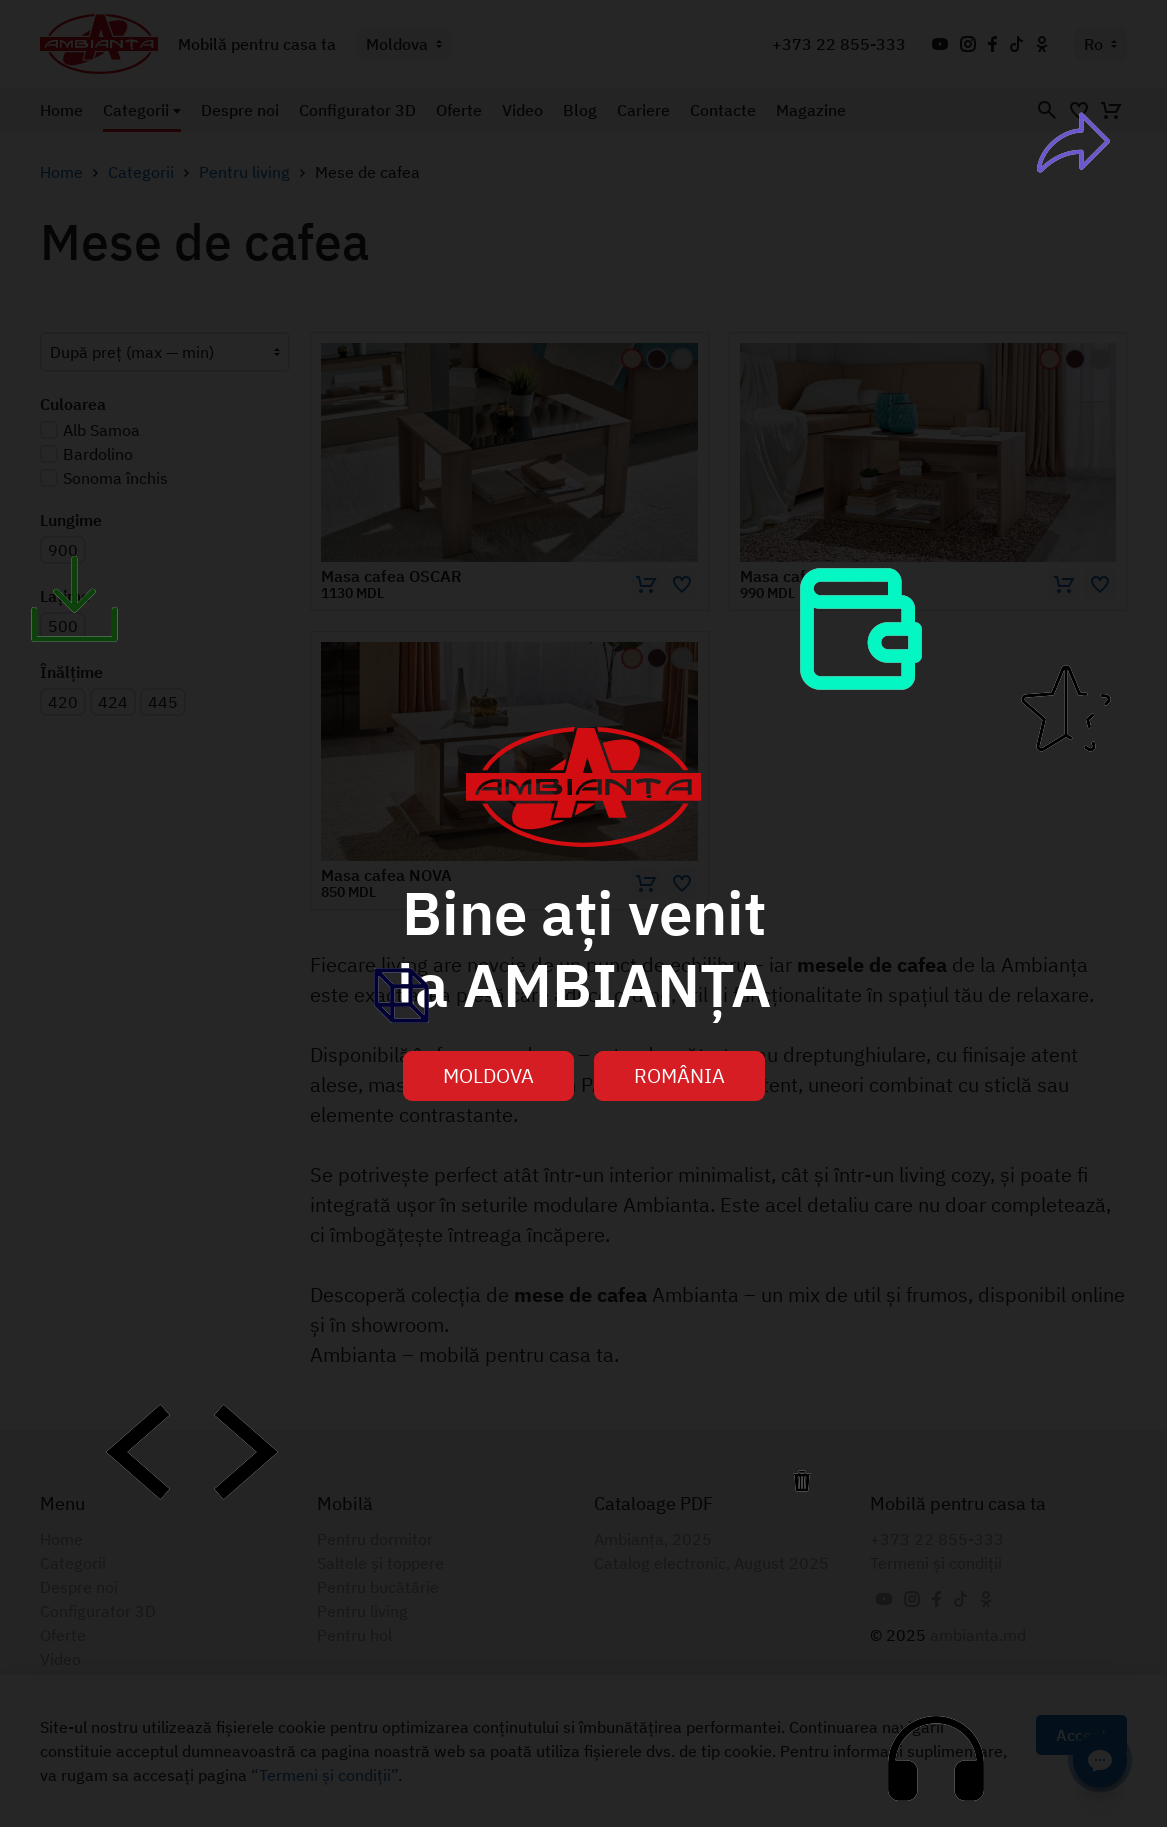 This screenshot has height=1827, width=1167. Describe the element at coordinates (192, 1452) in the screenshot. I see `view or edit source code` at that location.